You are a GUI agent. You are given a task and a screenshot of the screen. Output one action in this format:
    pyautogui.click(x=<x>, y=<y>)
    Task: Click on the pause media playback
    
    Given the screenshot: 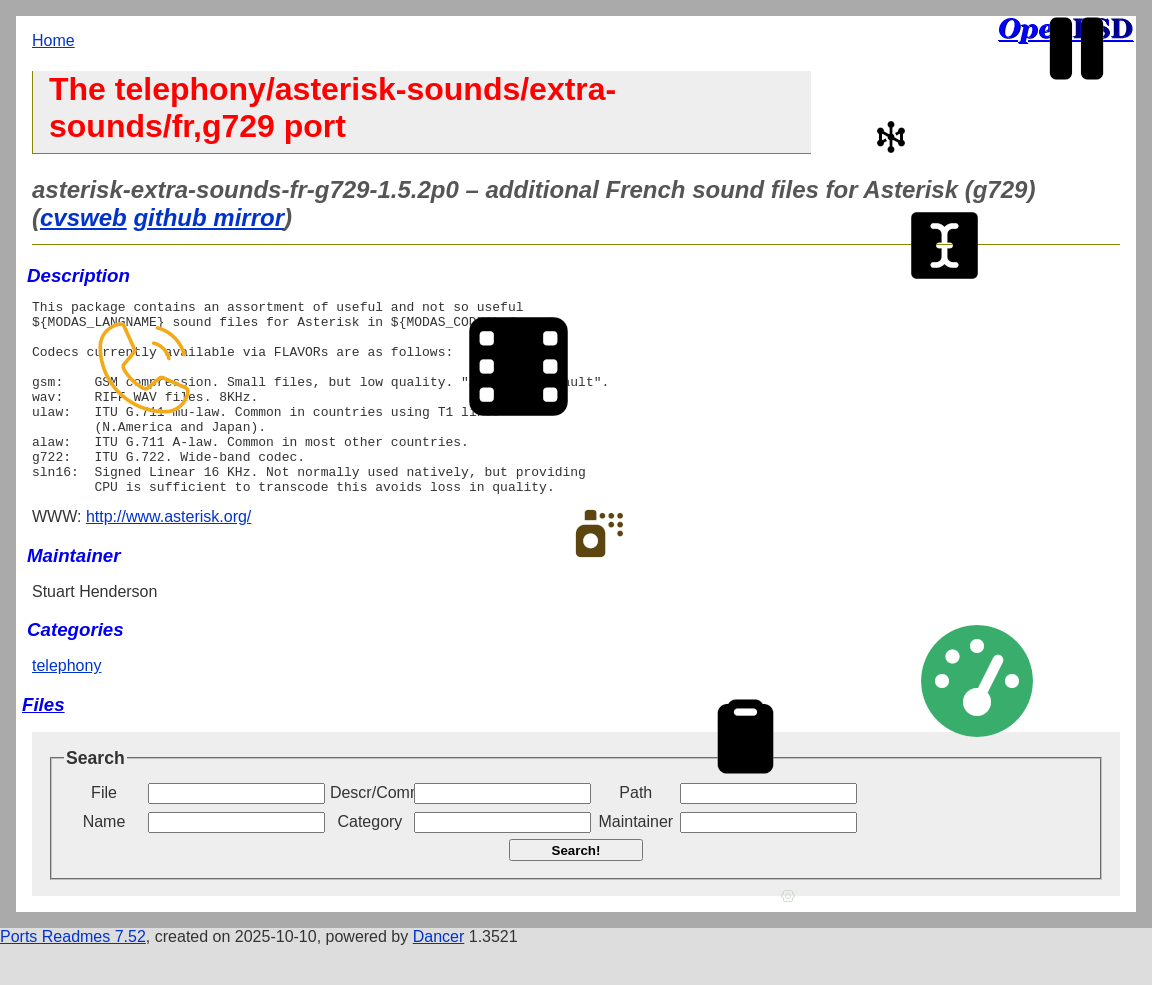 What is the action you would take?
    pyautogui.click(x=1076, y=48)
    